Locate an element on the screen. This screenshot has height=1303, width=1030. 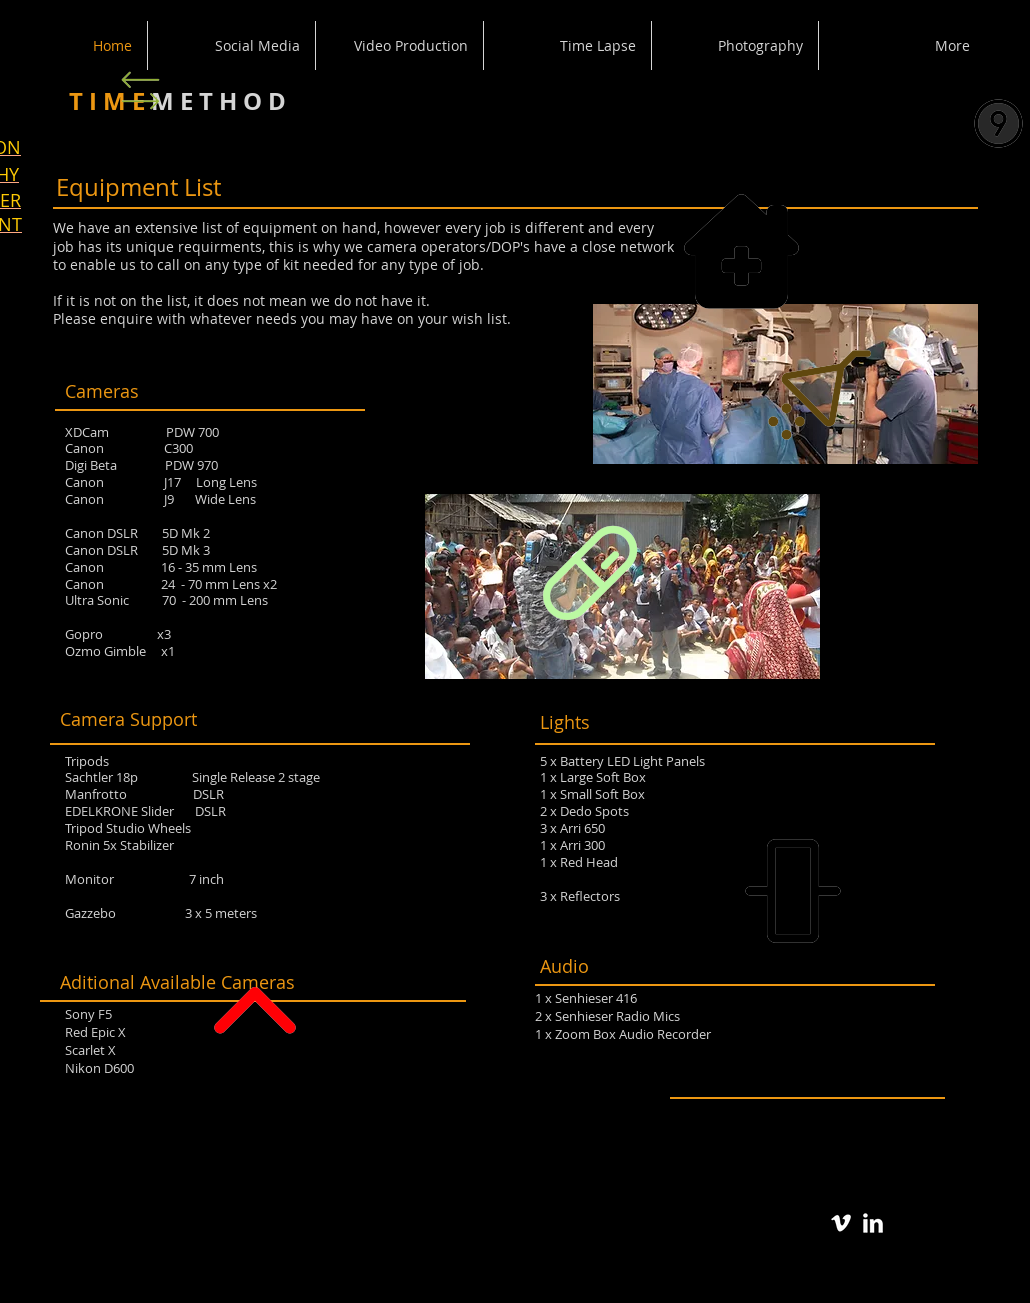
swap or exchange items is located at coordinates (140, 90).